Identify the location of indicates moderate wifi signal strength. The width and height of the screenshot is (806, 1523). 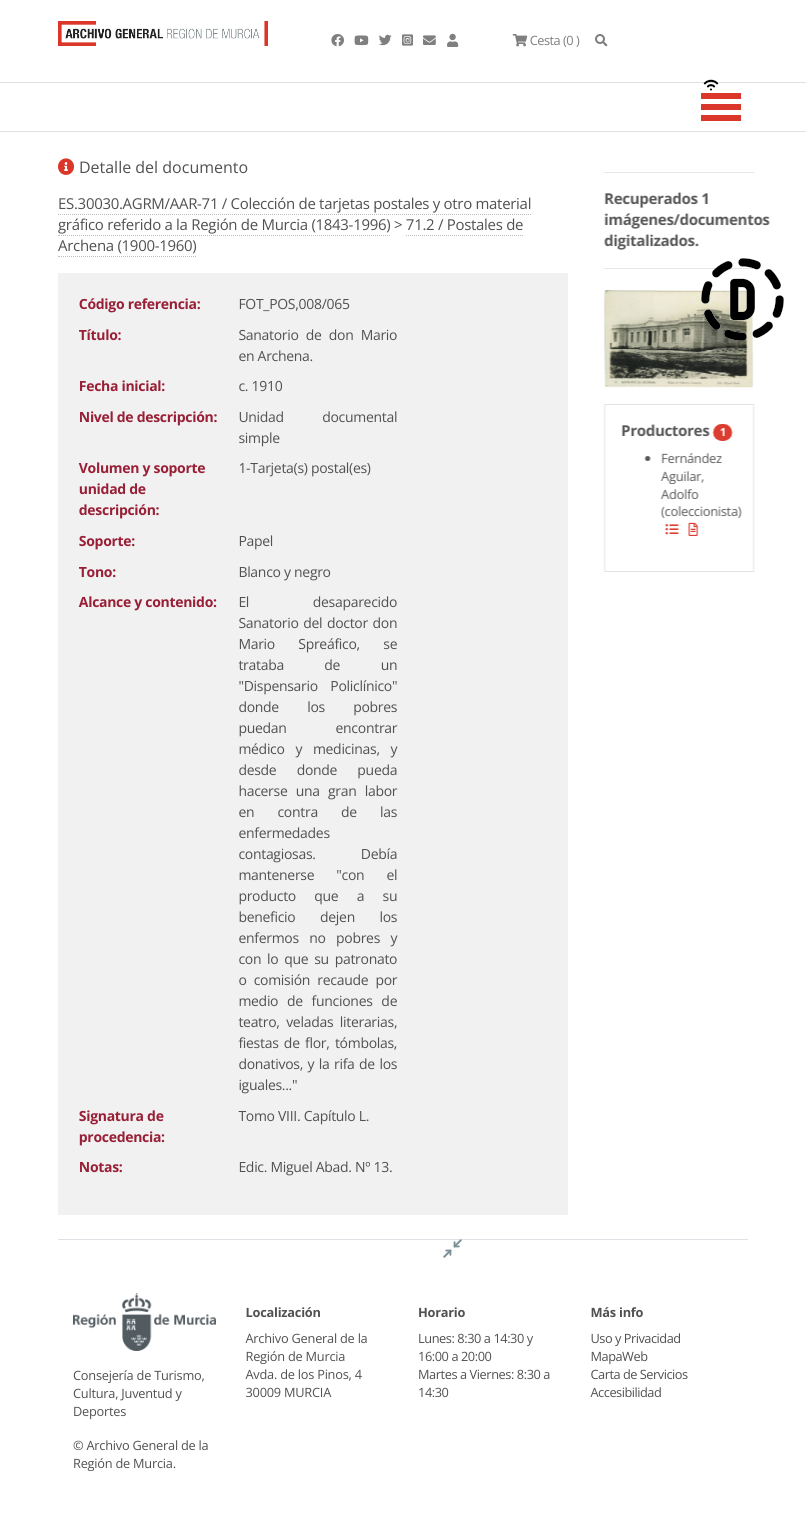
(711, 83).